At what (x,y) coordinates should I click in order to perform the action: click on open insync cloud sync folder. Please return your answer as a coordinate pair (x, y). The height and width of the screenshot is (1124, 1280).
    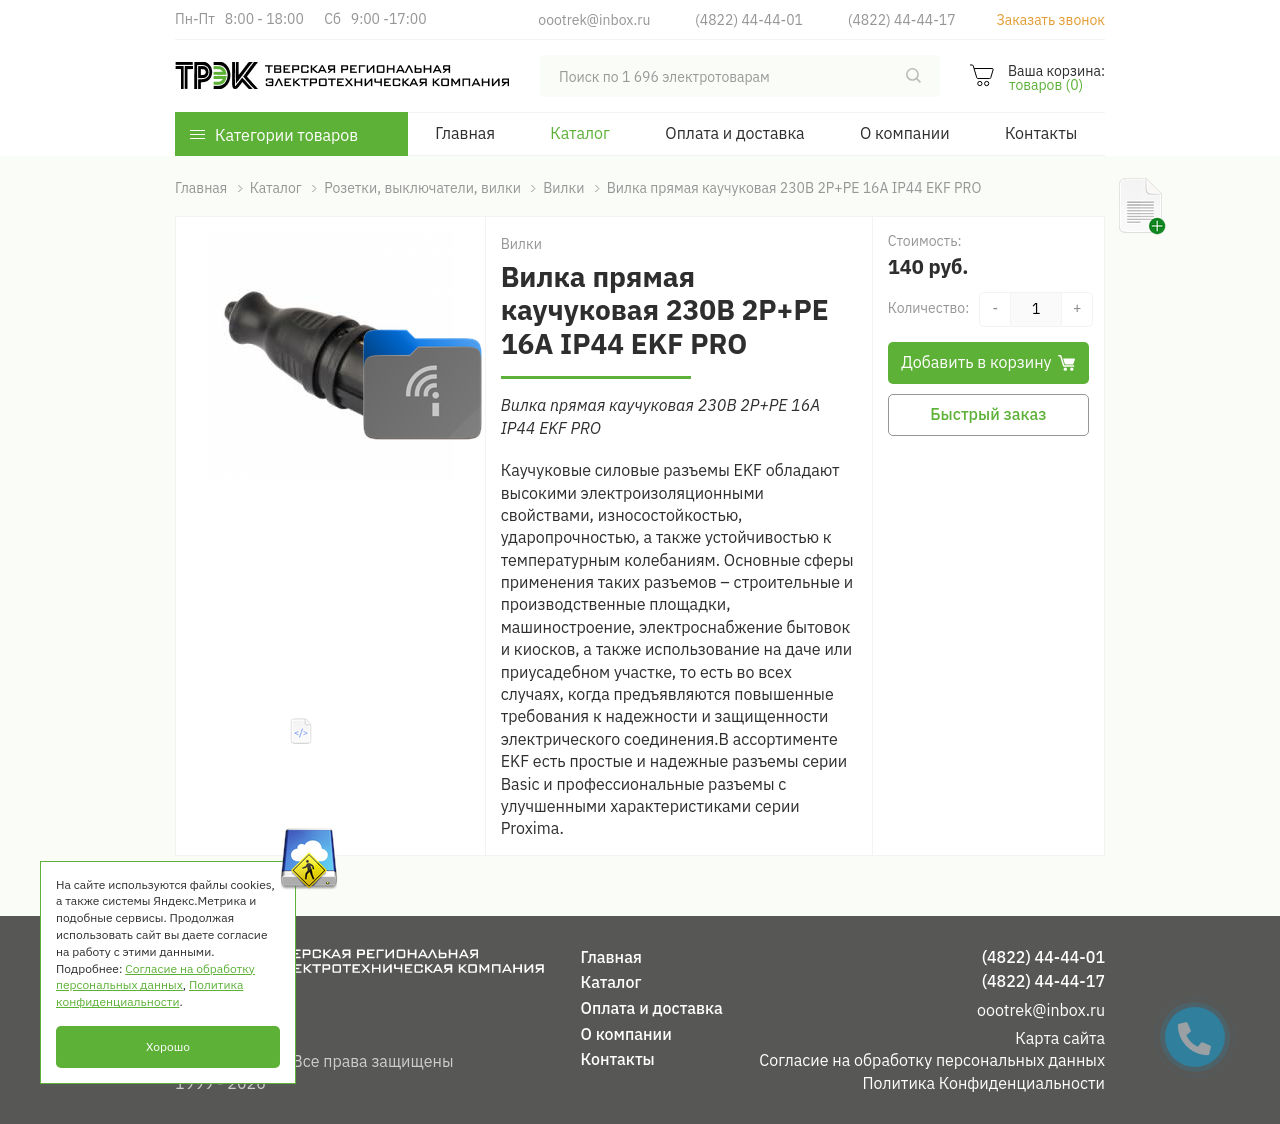
    Looking at the image, I should click on (422, 384).